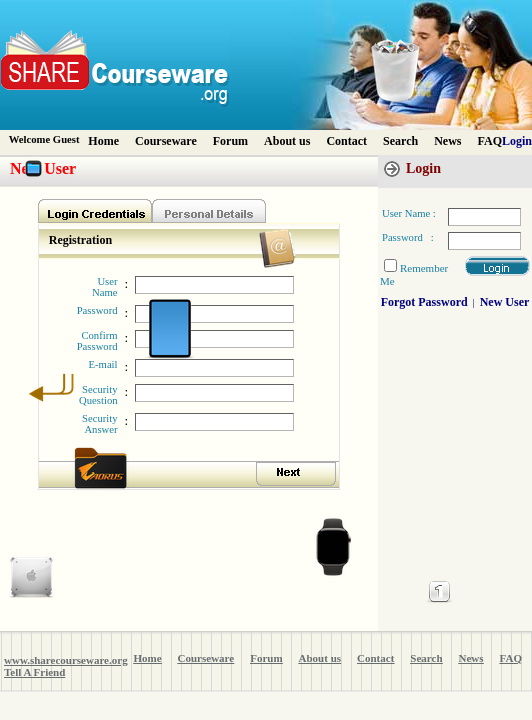 The width and height of the screenshot is (532, 720). Describe the element at coordinates (395, 71) in the screenshot. I see `manage trash storage and deleted files` at that location.